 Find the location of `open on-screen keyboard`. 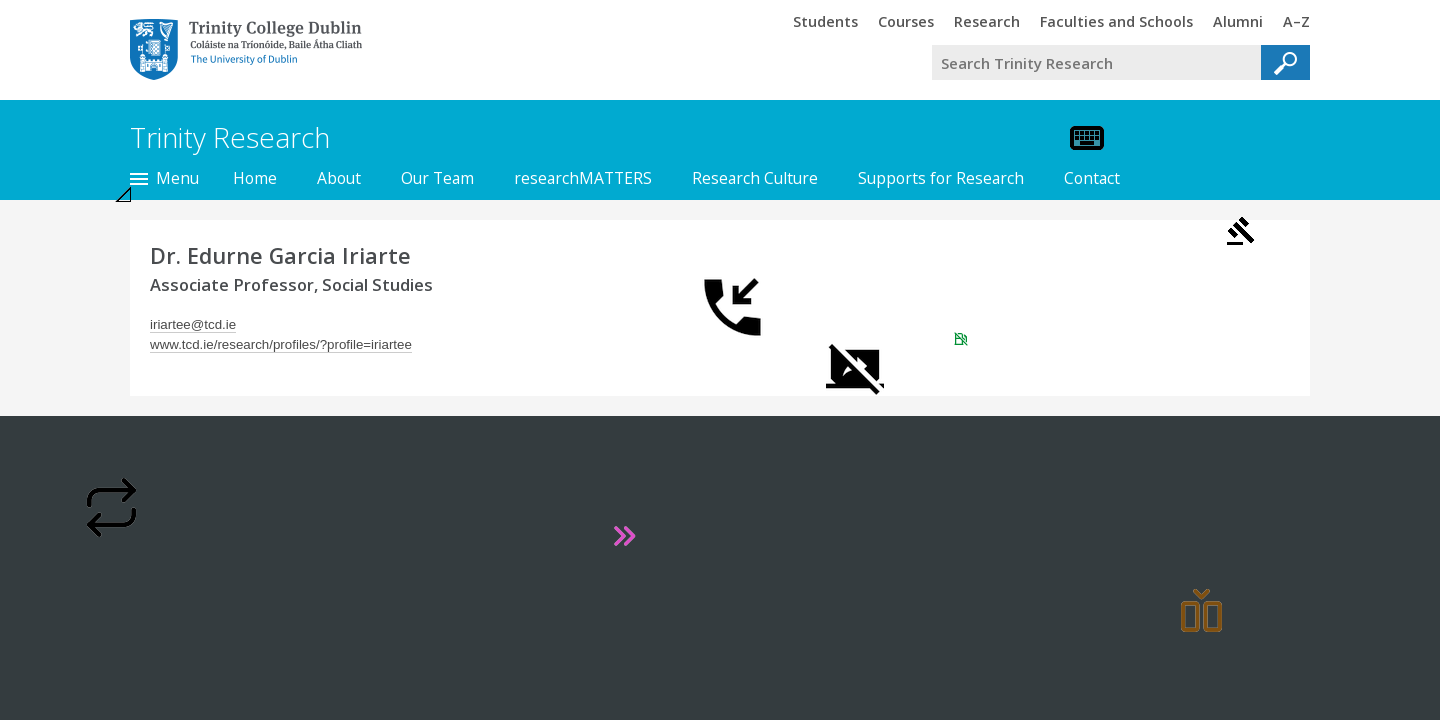

open on-screen keyboard is located at coordinates (1087, 138).